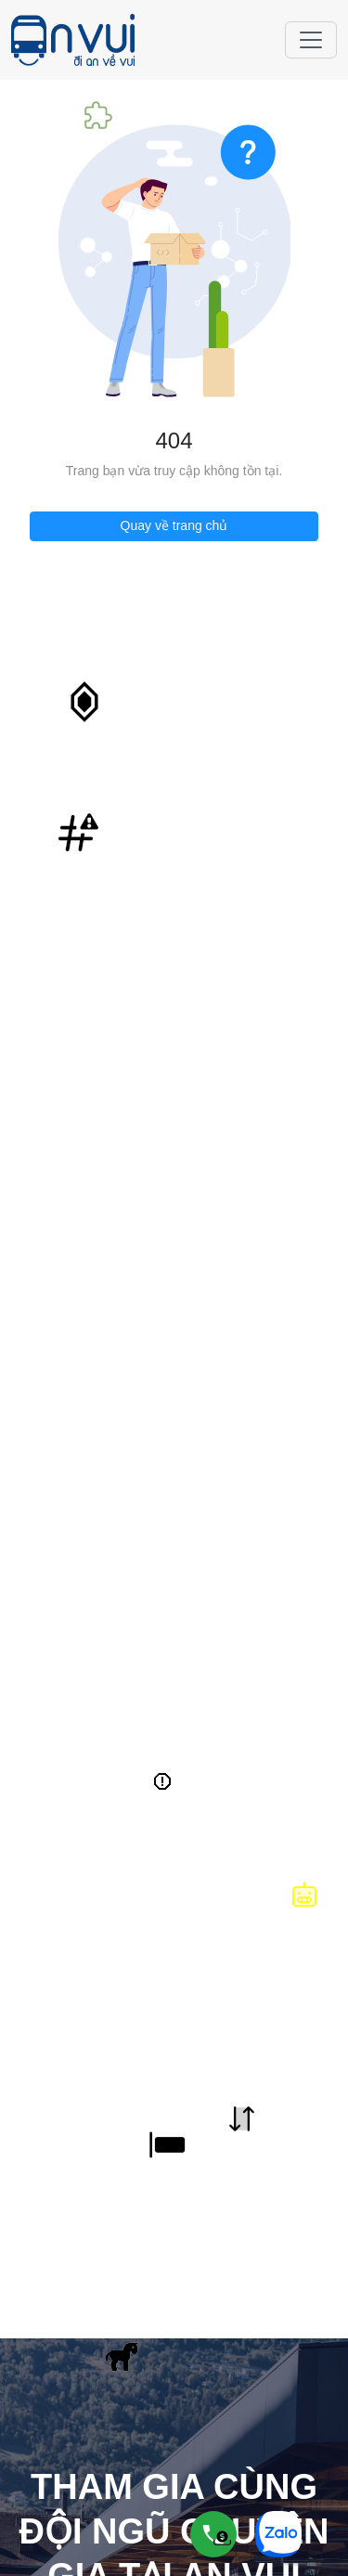 The width and height of the screenshot is (348, 2576). What do you see at coordinates (222, 2537) in the screenshot?
I see `make a donation` at bounding box center [222, 2537].